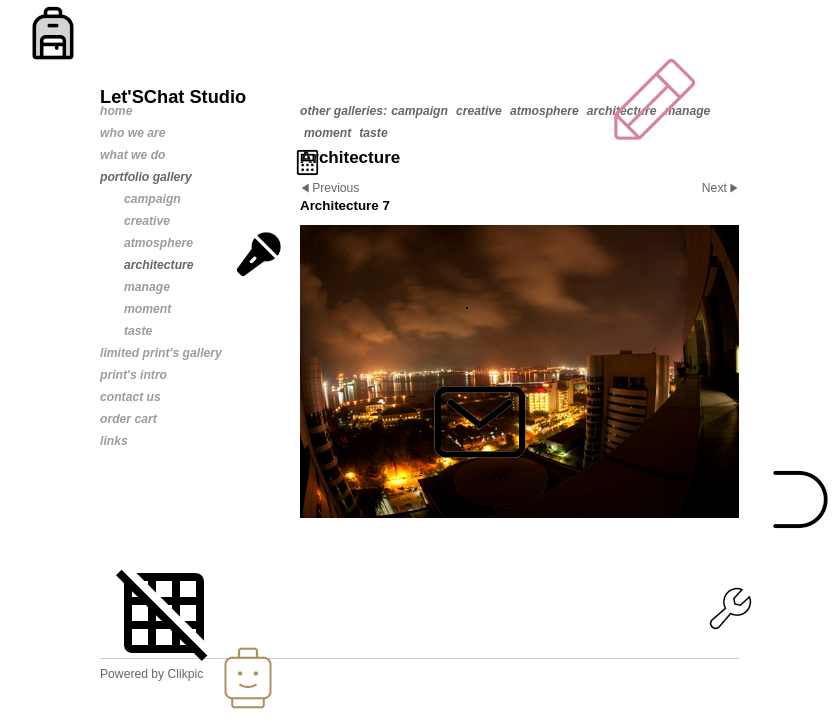  What do you see at coordinates (53, 35) in the screenshot?
I see `access your saved items or inventory` at bounding box center [53, 35].